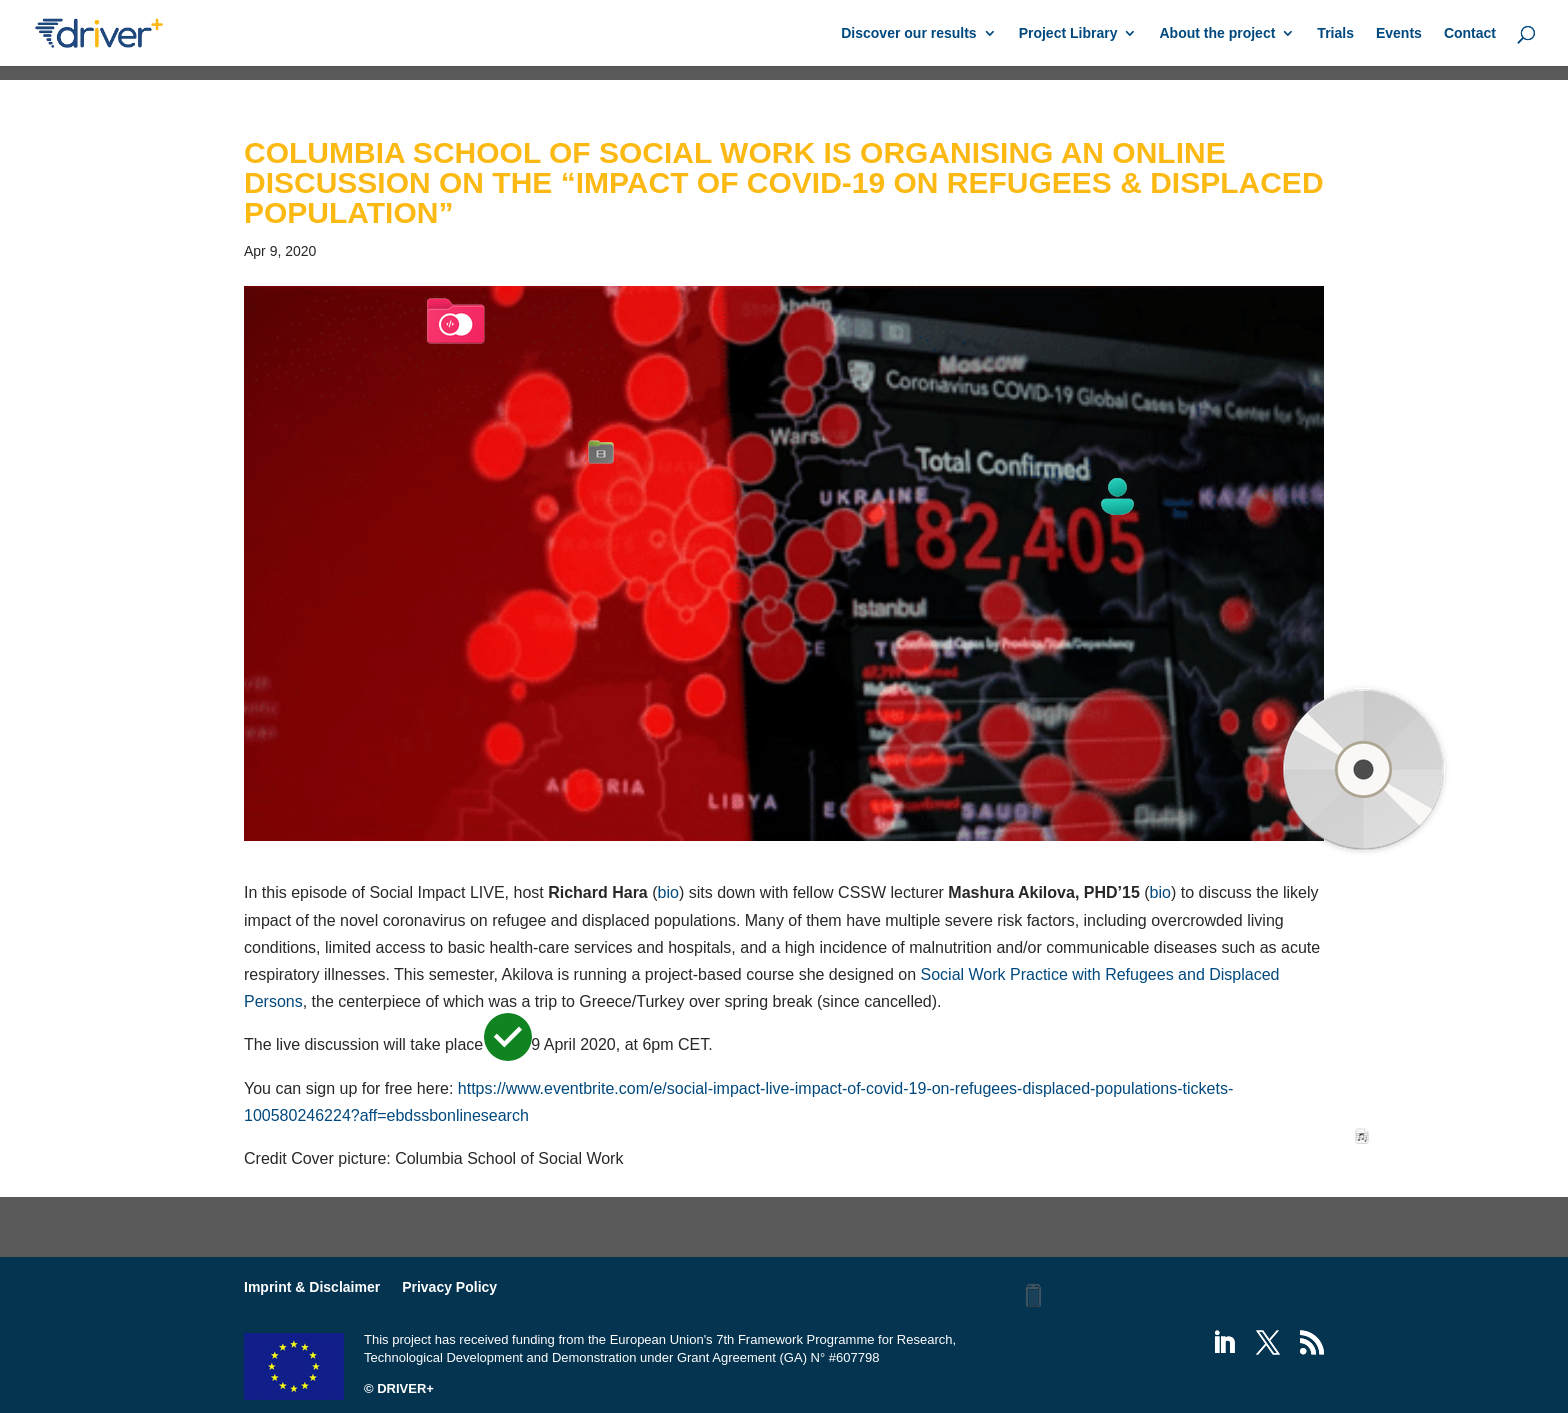 The image size is (1568, 1413). Describe the element at coordinates (1033, 1295) in the screenshot. I see `access airport extreme router settings` at that location.